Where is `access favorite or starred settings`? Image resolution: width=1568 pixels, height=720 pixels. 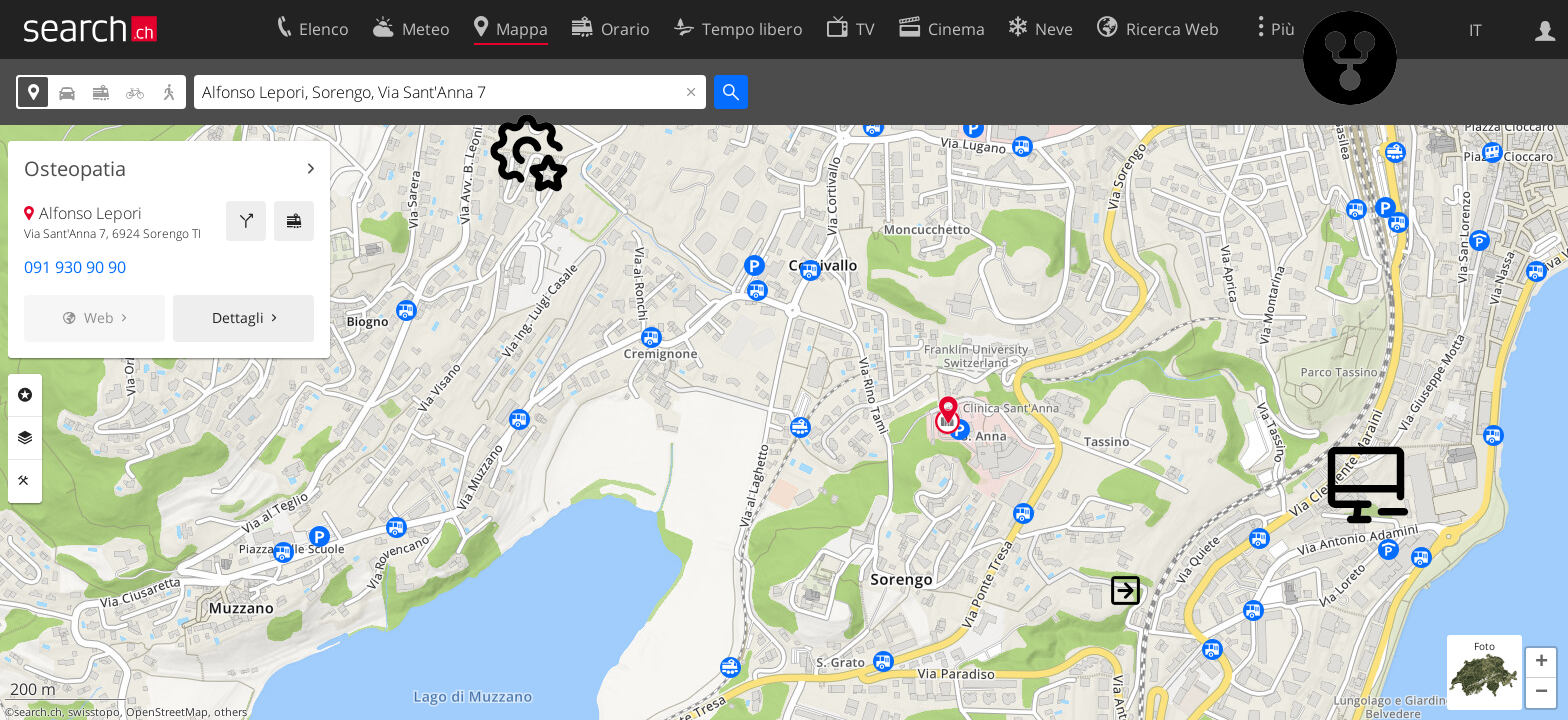 access favorite or starred settings is located at coordinates (527, 151).